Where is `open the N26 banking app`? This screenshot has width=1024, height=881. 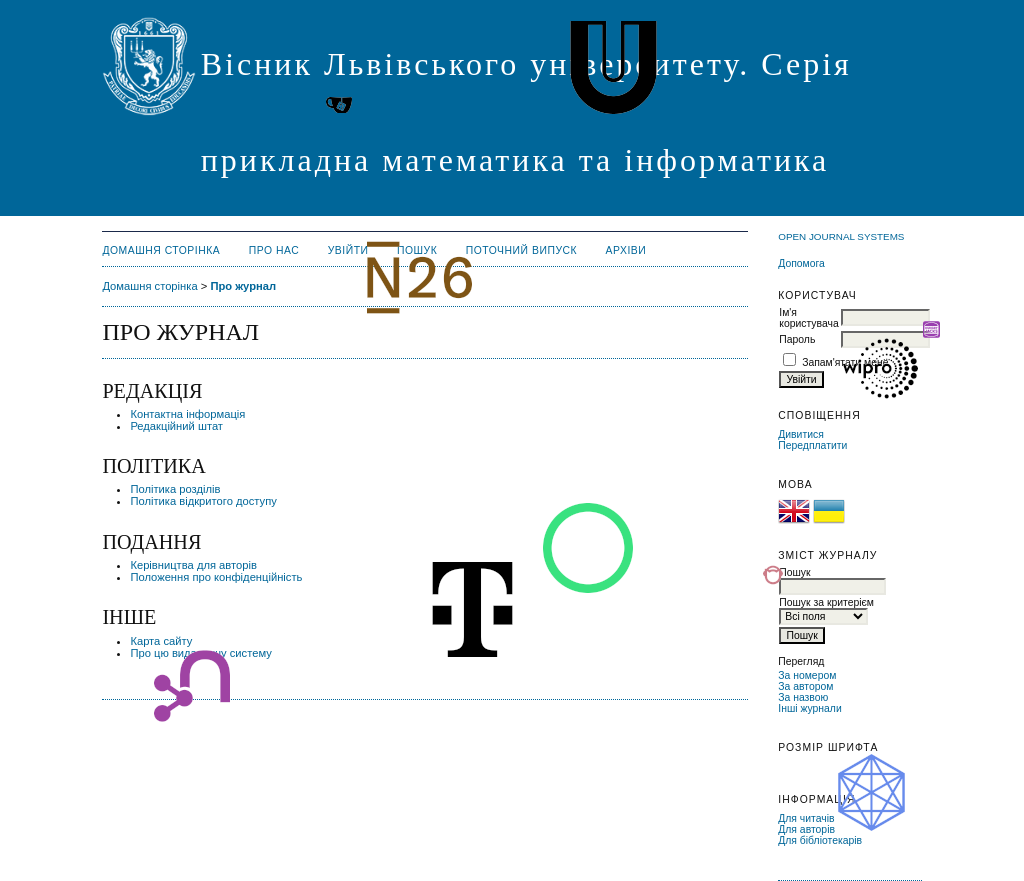
open the N26 banking app is located at coordinates (419, 277).